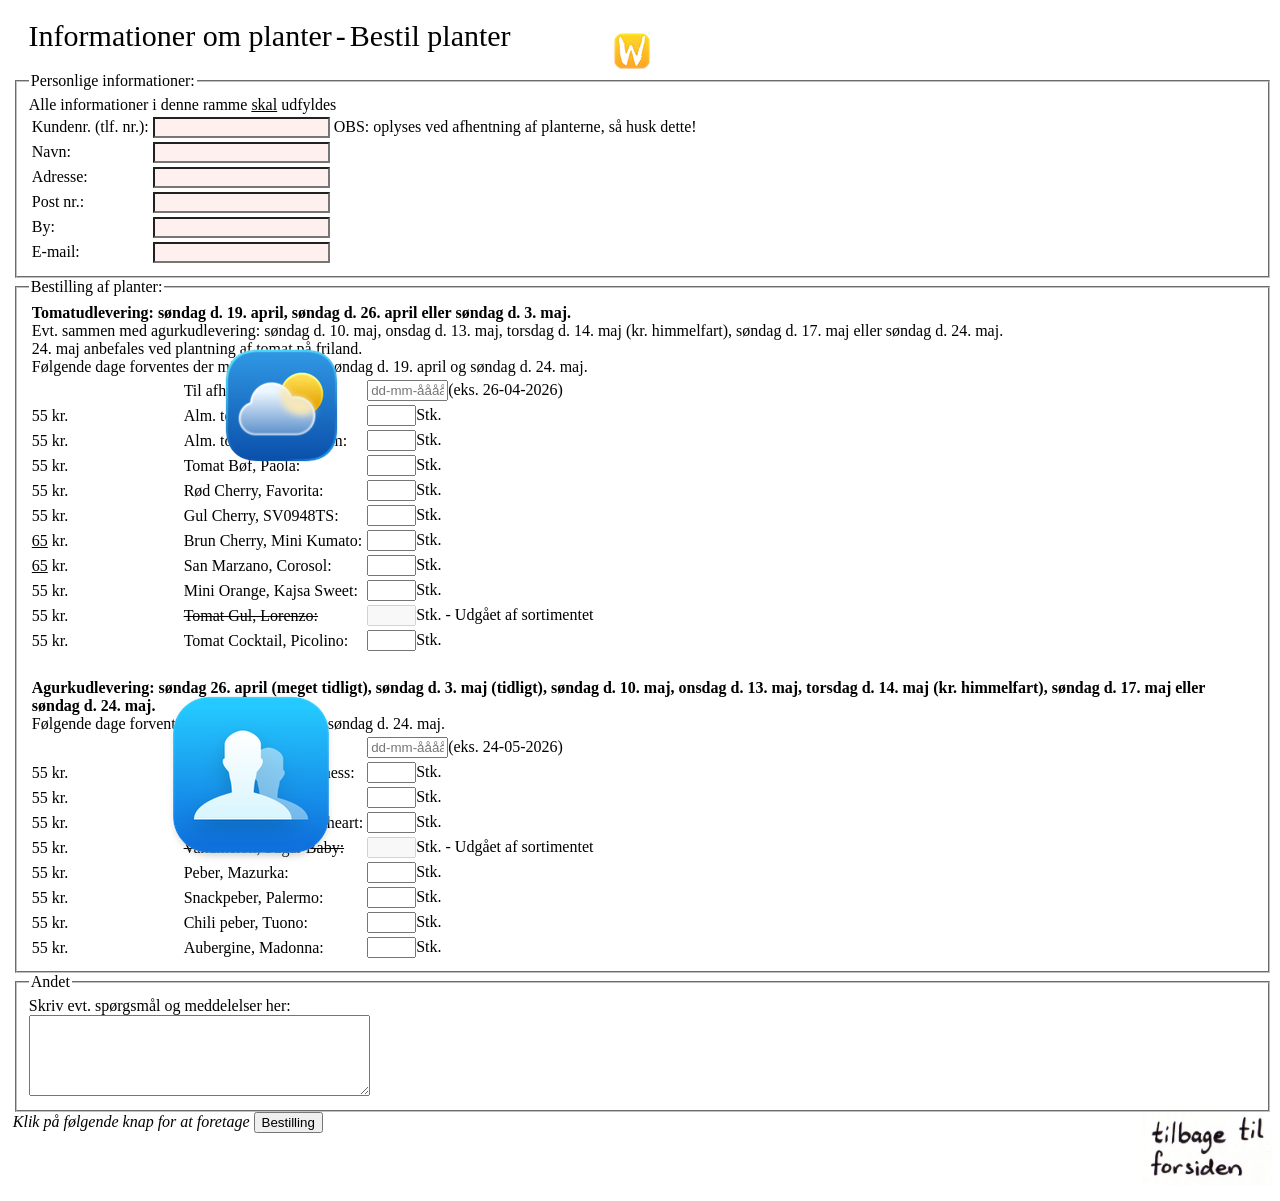 This screenshot has height=1201, width=1280. I want to click on access contacts or user directory, so click(251, 775).